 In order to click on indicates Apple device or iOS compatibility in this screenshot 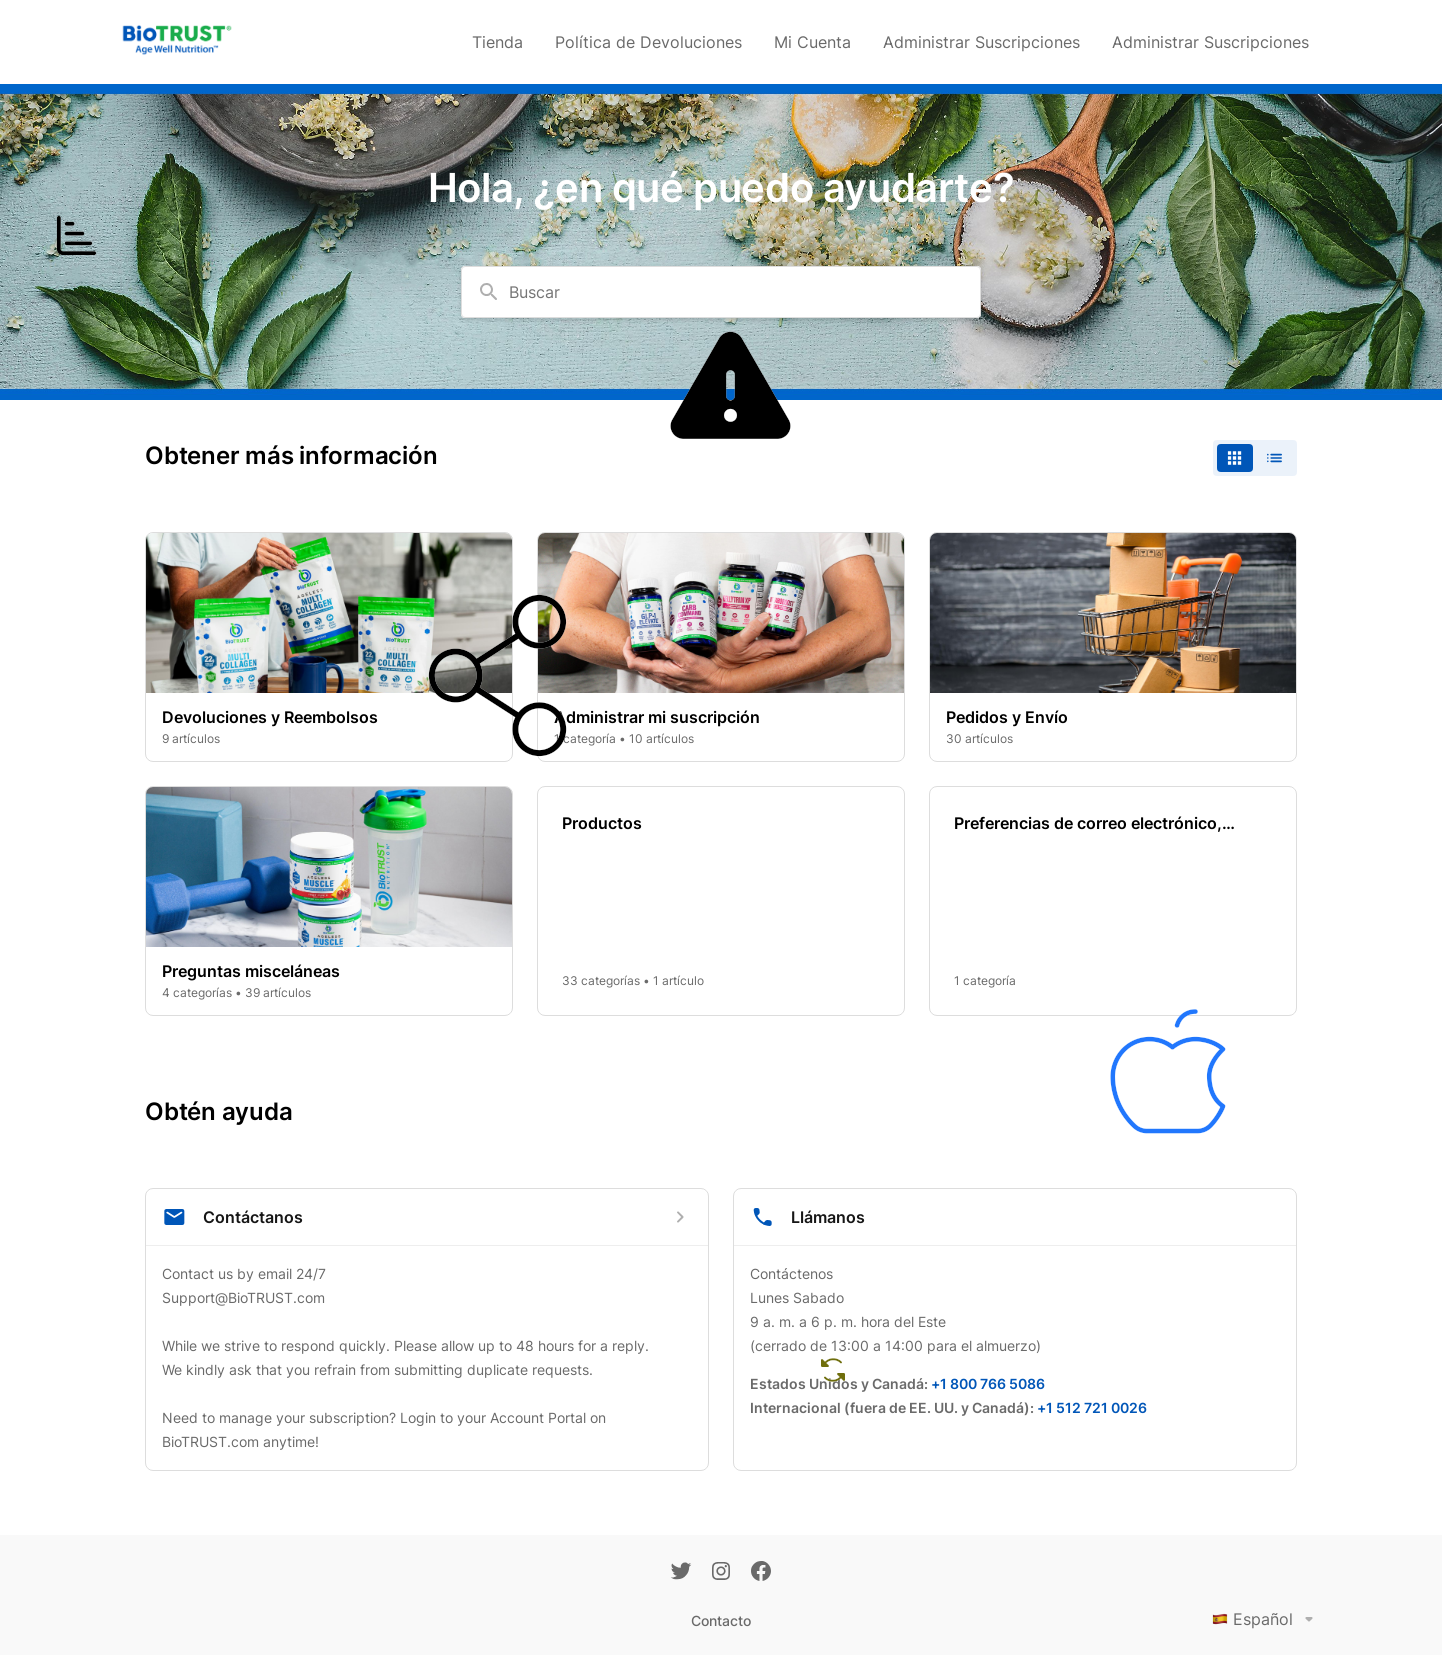, I will do `click(1172, 1080)`.